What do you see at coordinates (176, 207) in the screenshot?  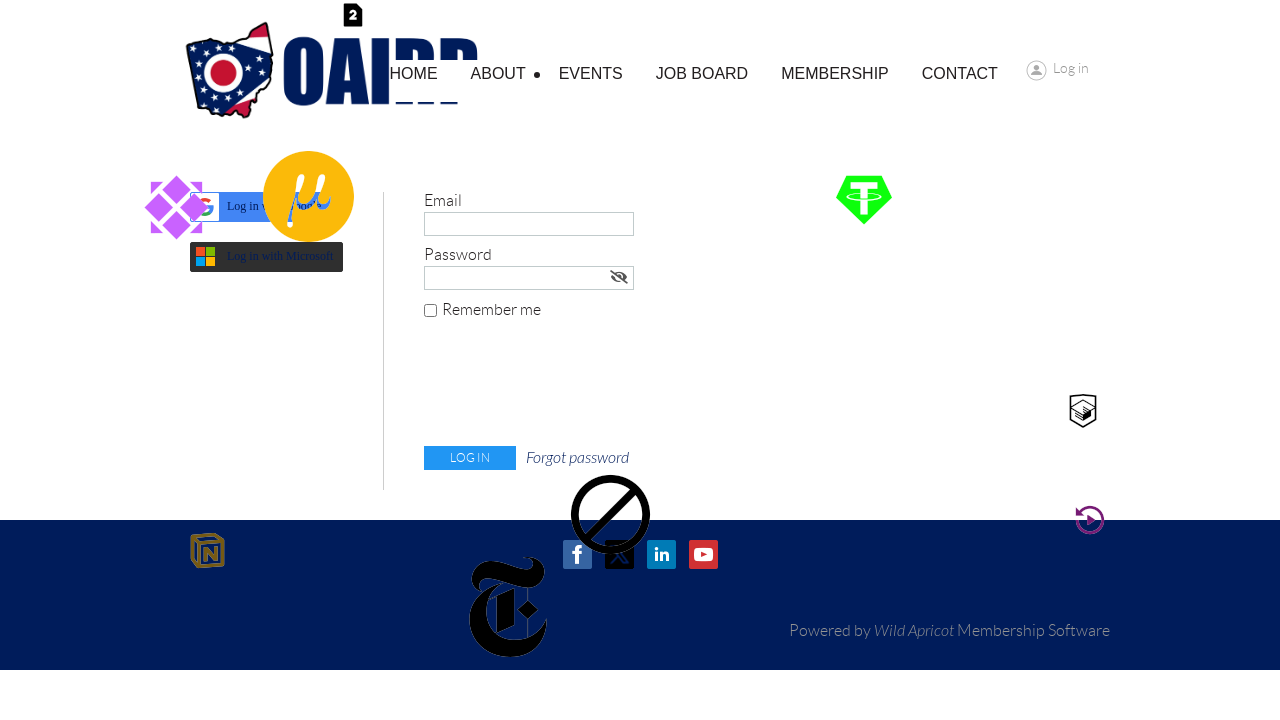 I see `centos linux operating system logo` at bounding box center [176, 207].